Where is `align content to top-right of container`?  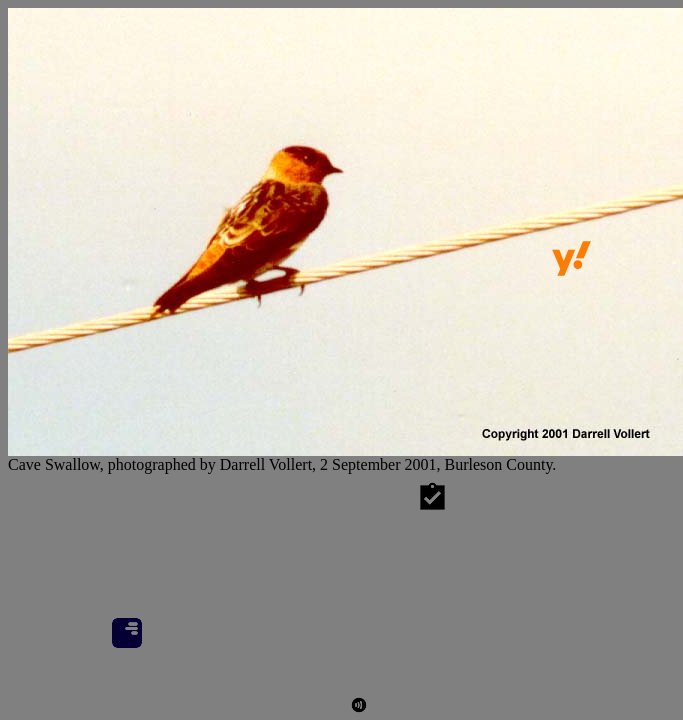
align content to top-right of container is located at coordinates (127, 633).